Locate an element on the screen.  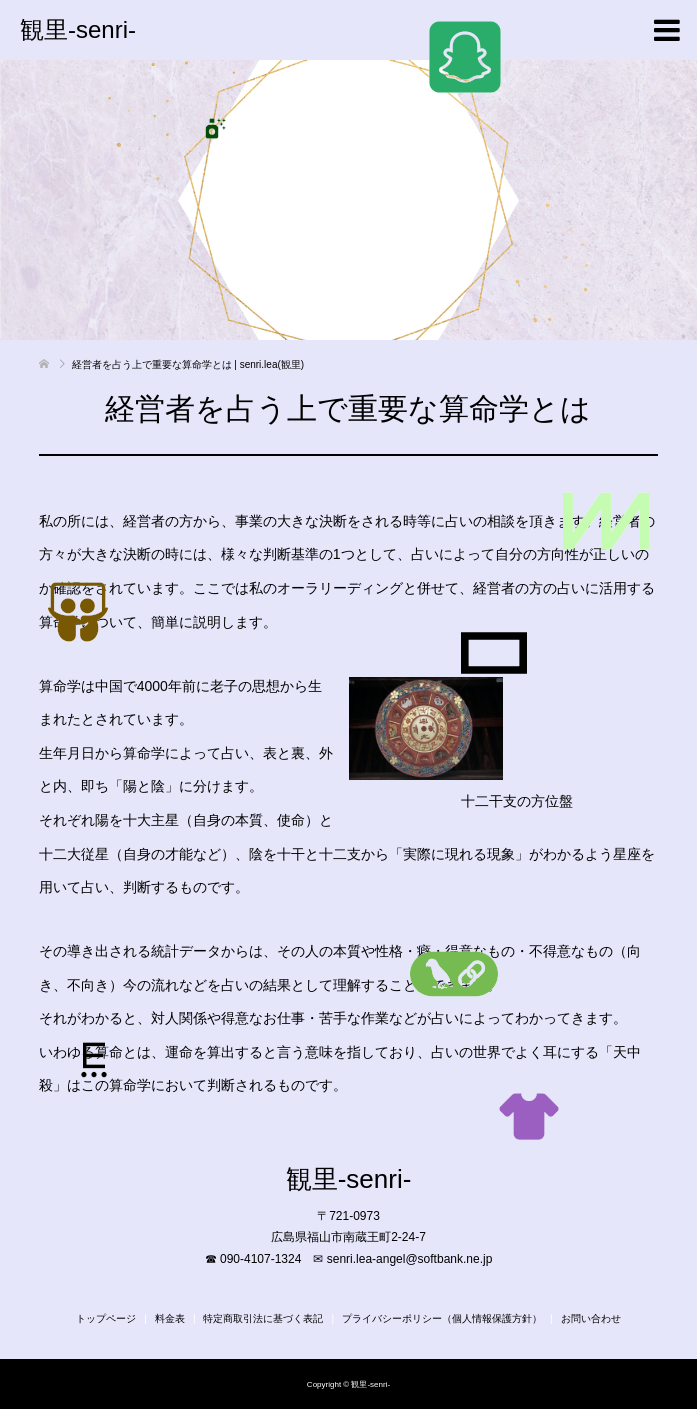
purism brand logo is located at coordinates (494, 653).